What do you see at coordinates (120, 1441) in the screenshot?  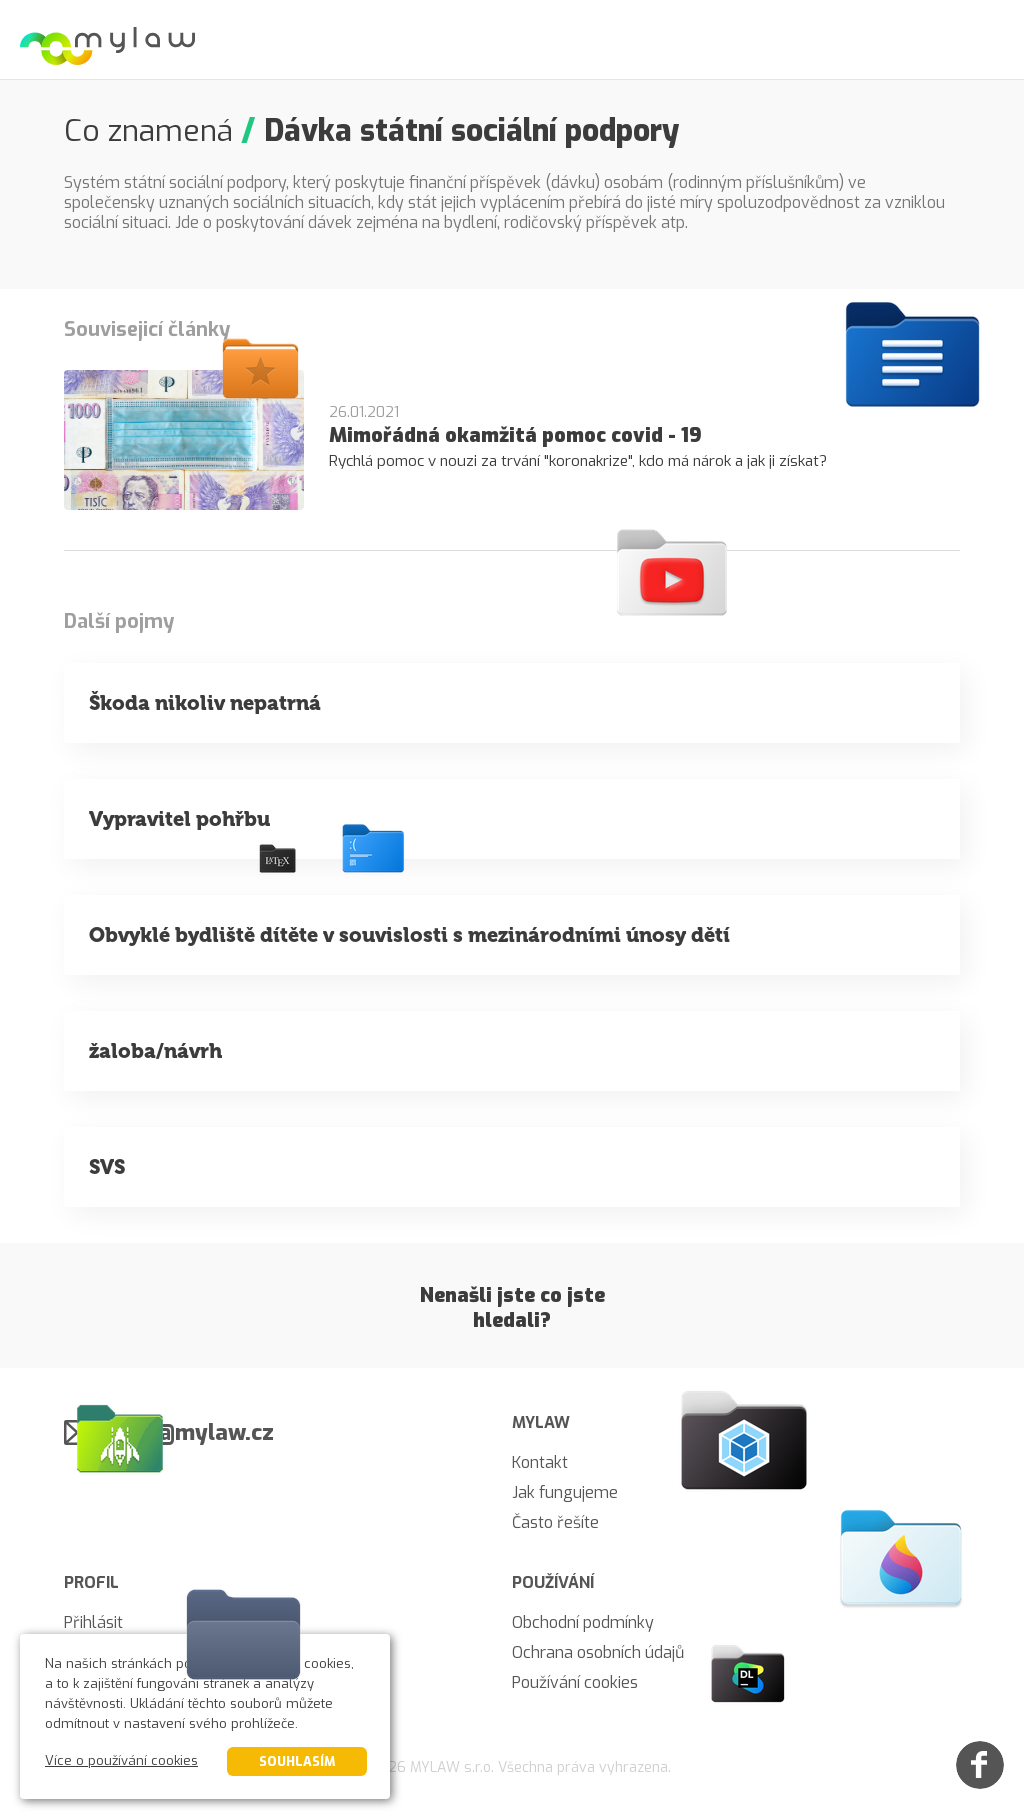 I see `open your GameJolt games folder` at bounding box center [120, 1441].